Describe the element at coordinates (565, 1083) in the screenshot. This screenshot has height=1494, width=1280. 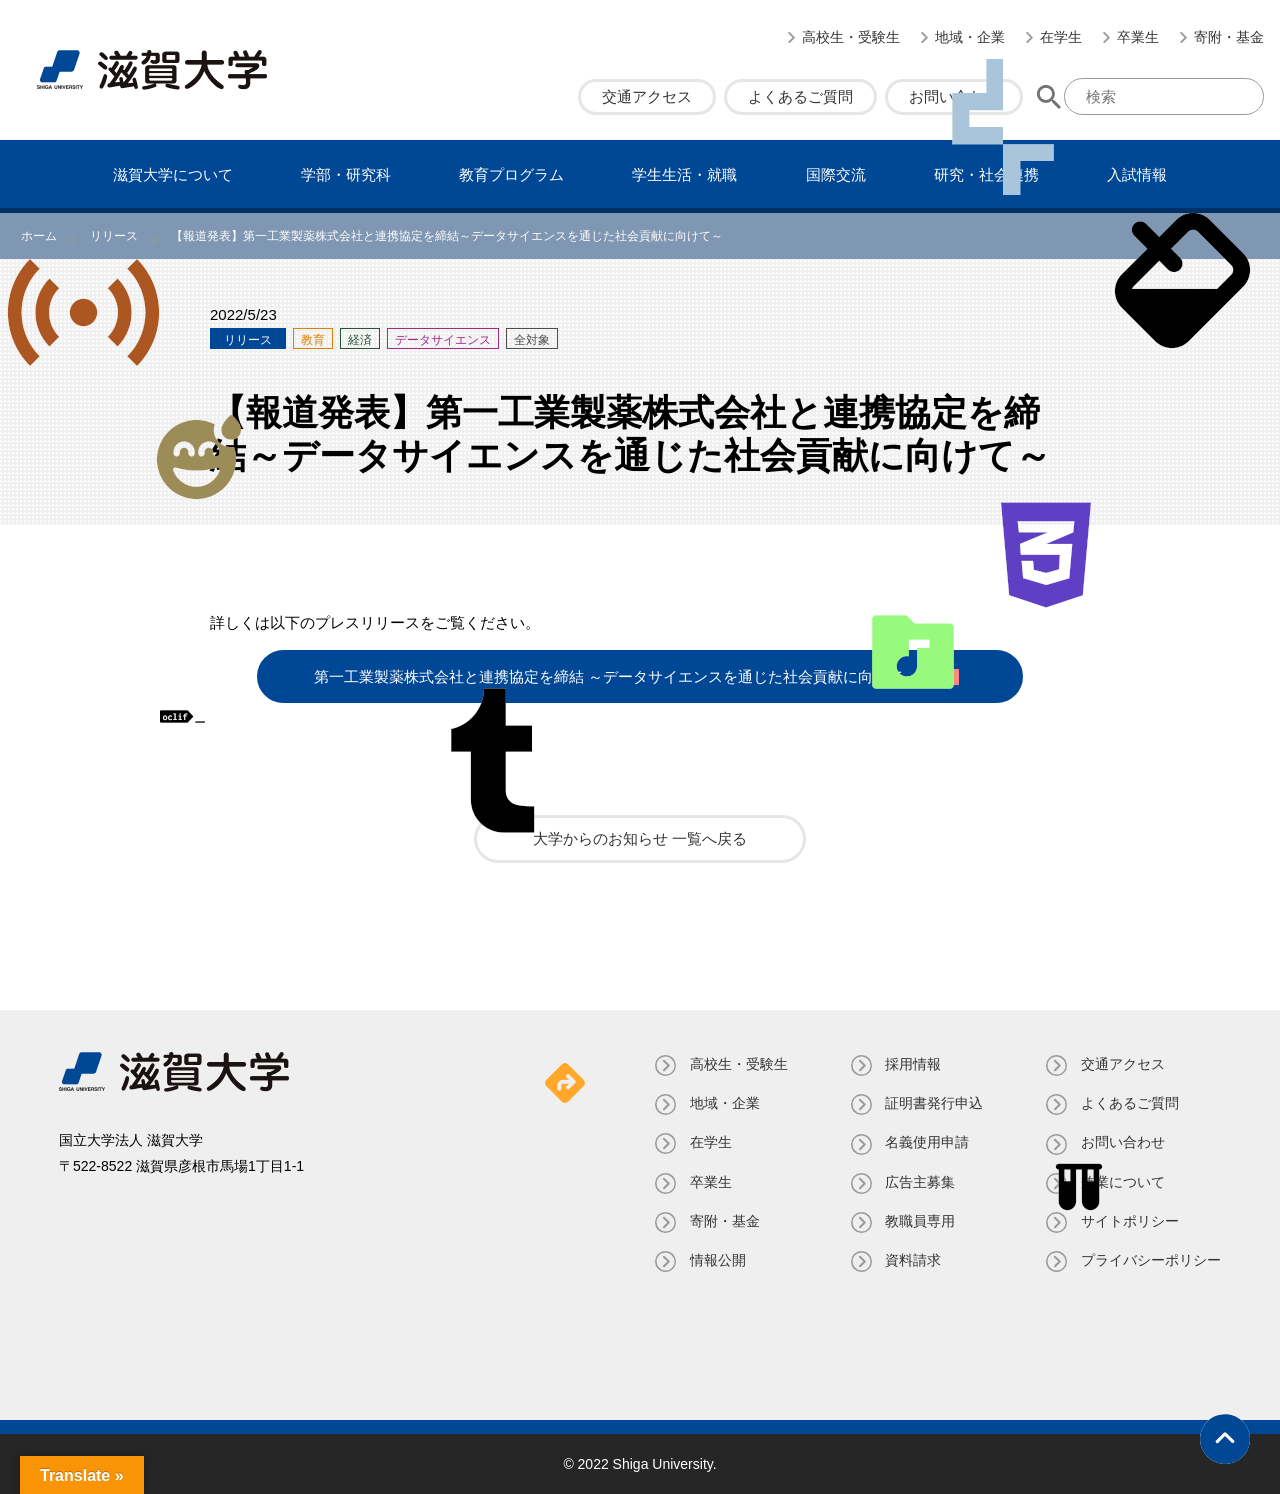
I see `turn right navigation instruction` at that location.